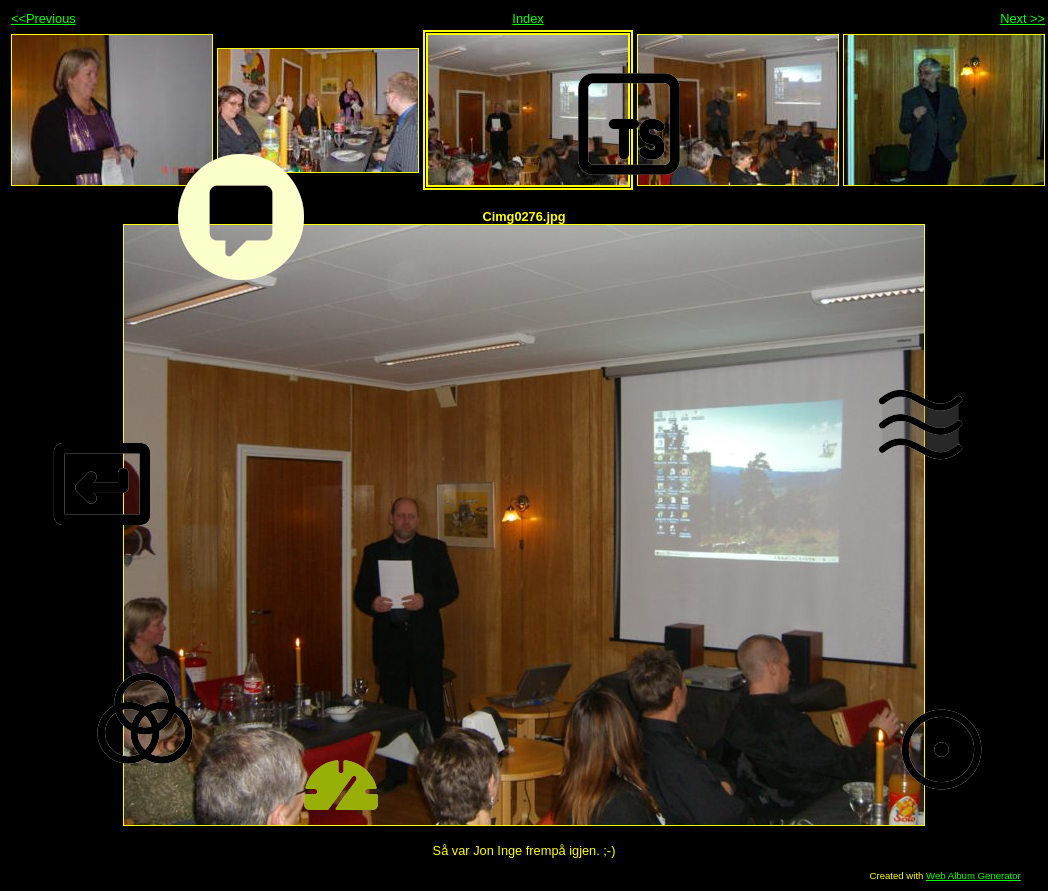  What do you see at coordinates (145, 720) in the screenshot?
I see `indicates overlapping or shared elements in a venn diagram` at bounding box center [145, 720].